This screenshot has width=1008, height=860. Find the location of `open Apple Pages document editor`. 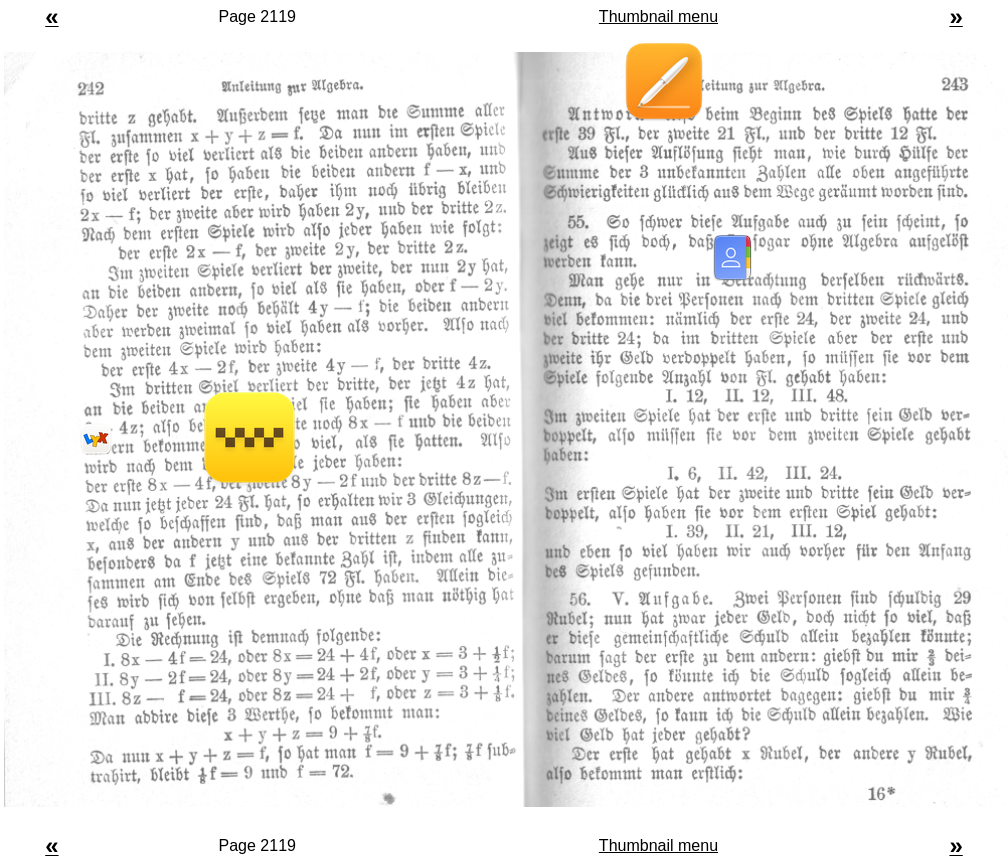

open Apple Pages document editor is located at coordinates (664, 81).